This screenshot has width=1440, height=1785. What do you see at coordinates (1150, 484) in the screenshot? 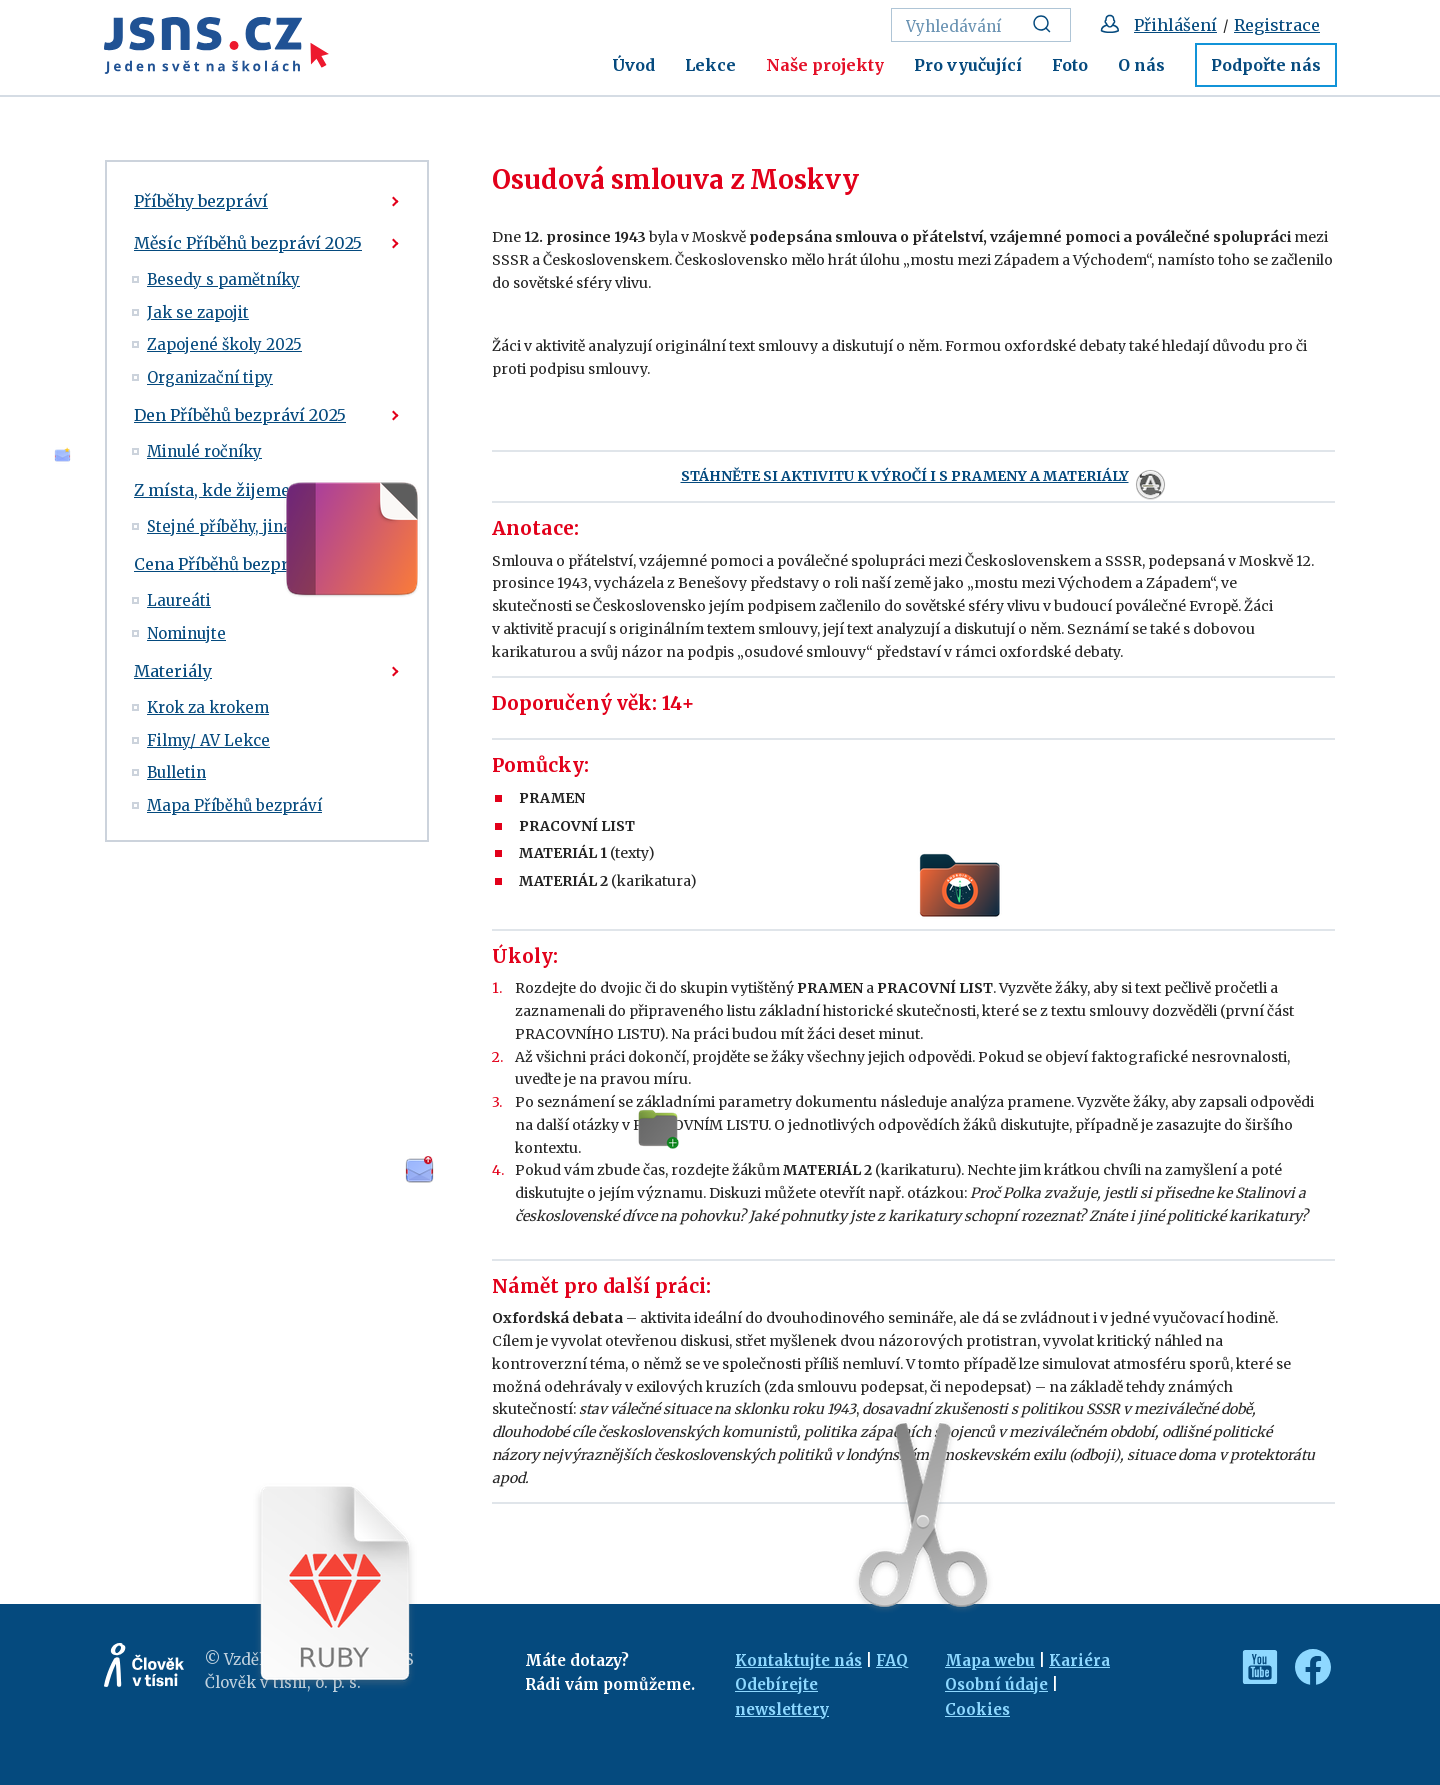
I see `check for available software updates` at bounding box center [1150, 484].